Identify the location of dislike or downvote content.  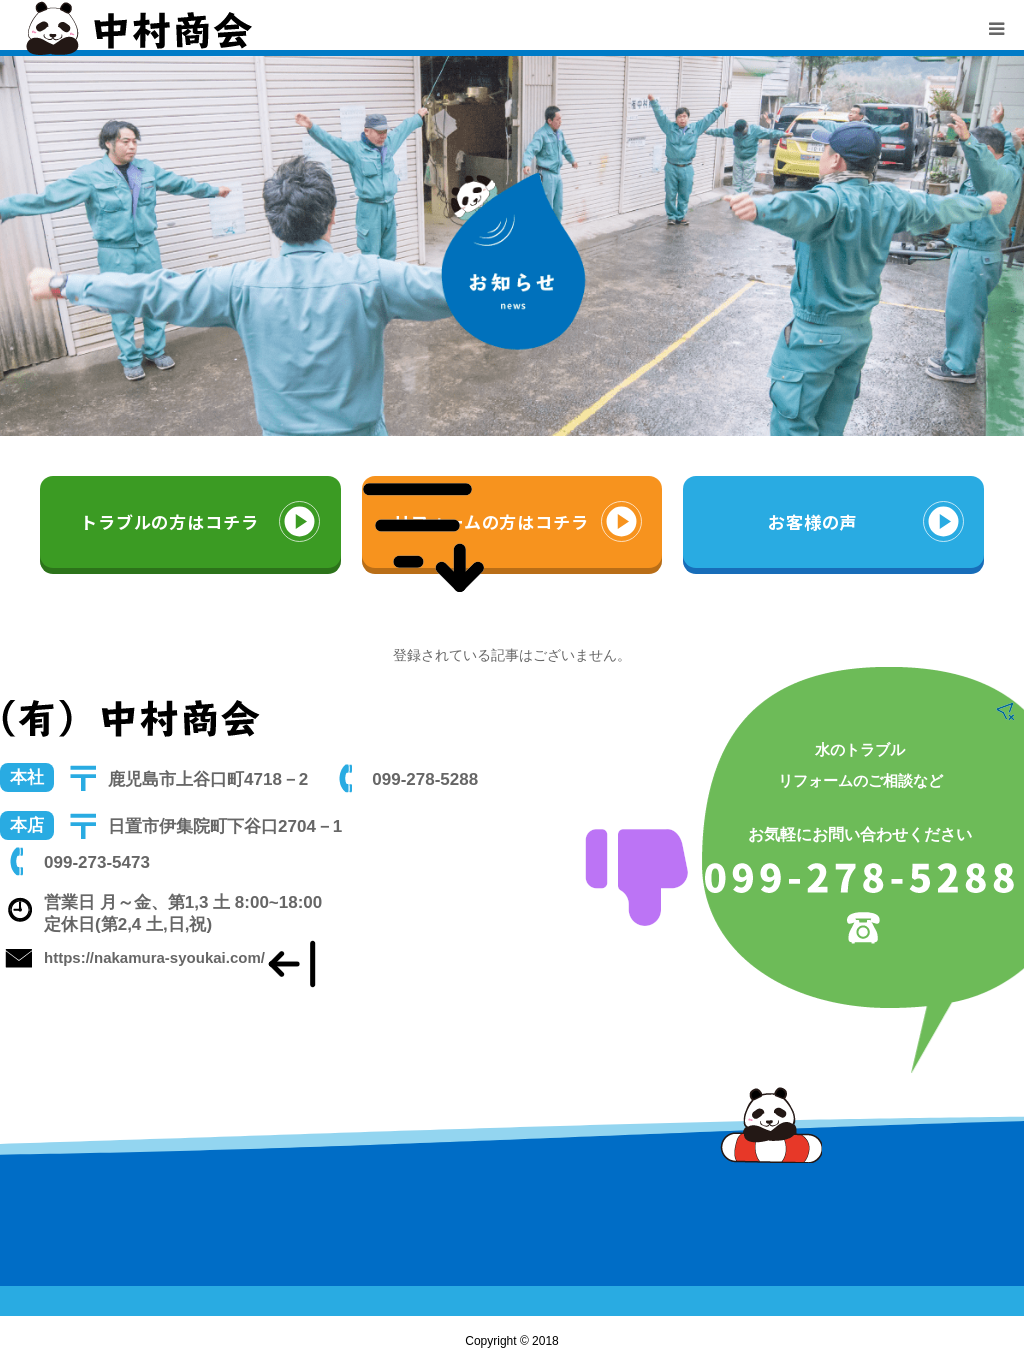
(639, 877).